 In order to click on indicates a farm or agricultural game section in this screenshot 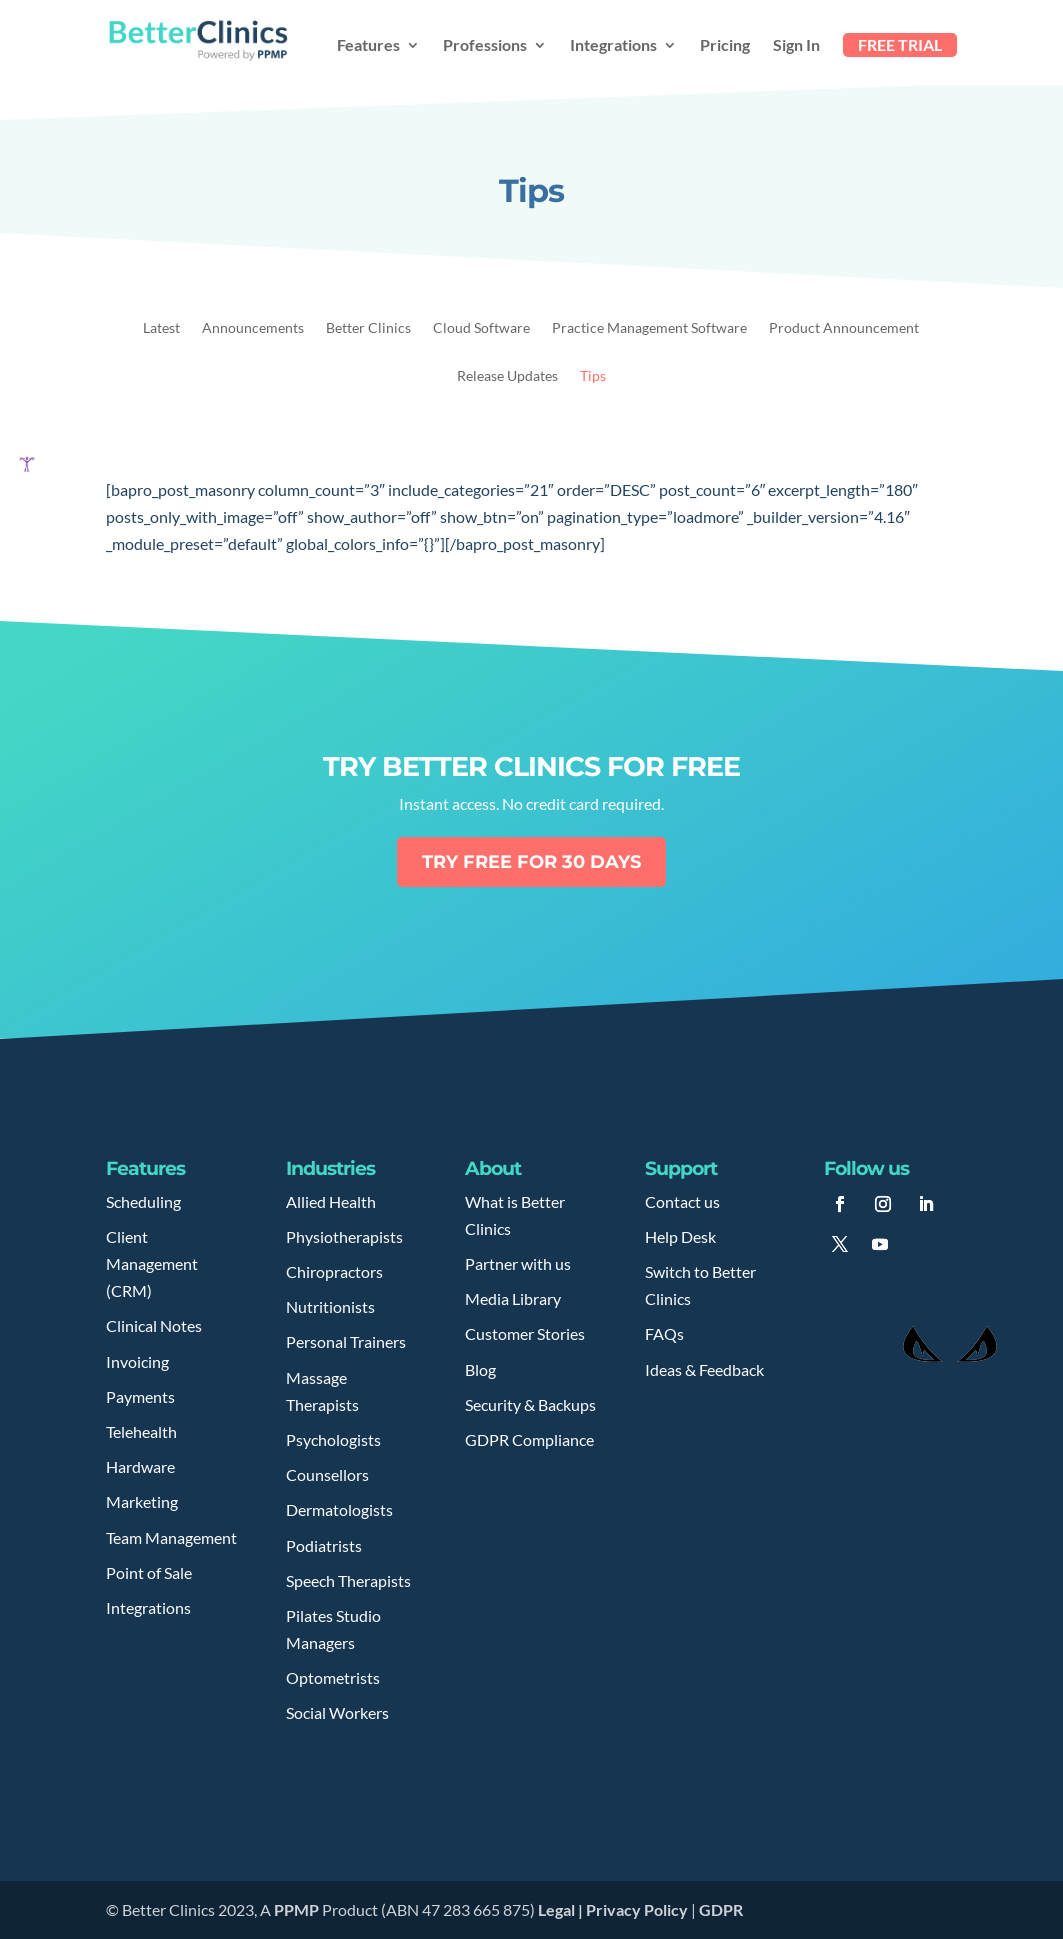, I will do `click(27, 464)`.